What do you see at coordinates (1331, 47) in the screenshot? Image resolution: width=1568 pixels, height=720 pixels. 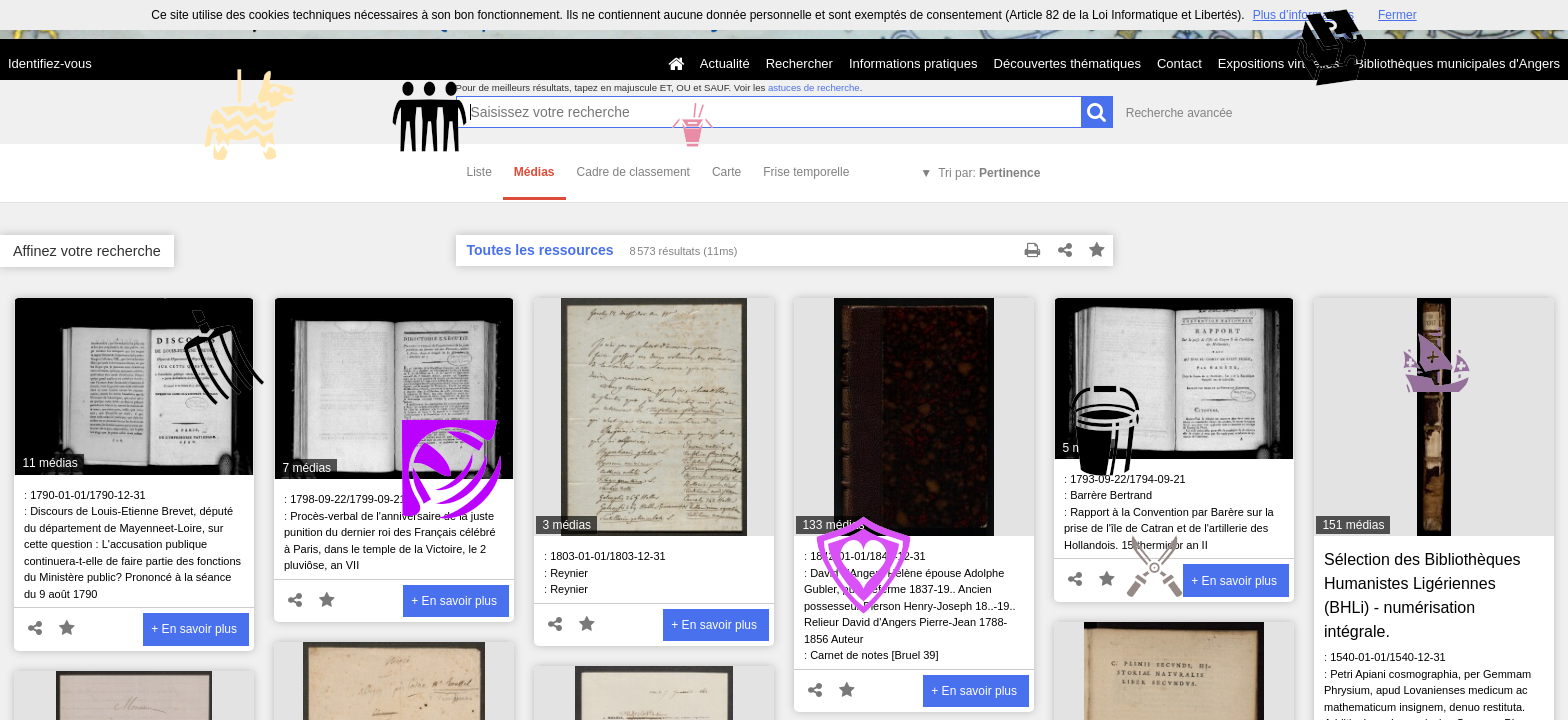 I see `access puzzle or jigsaw game` at bounding box center [1331, 47].